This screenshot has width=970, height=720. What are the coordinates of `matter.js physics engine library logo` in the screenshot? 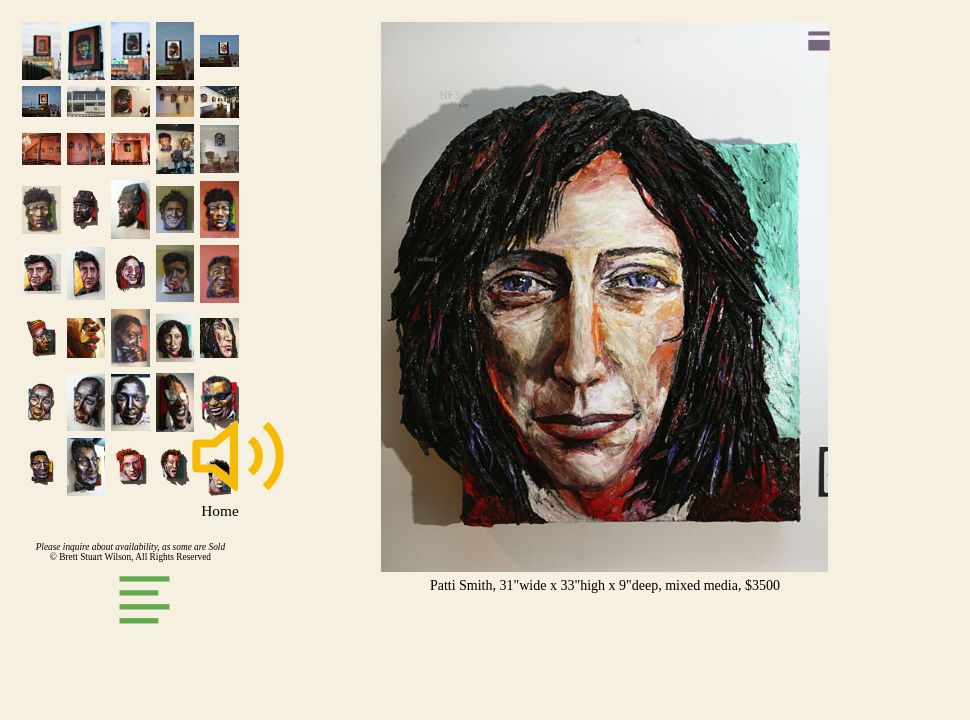 It's located at (427, 259).